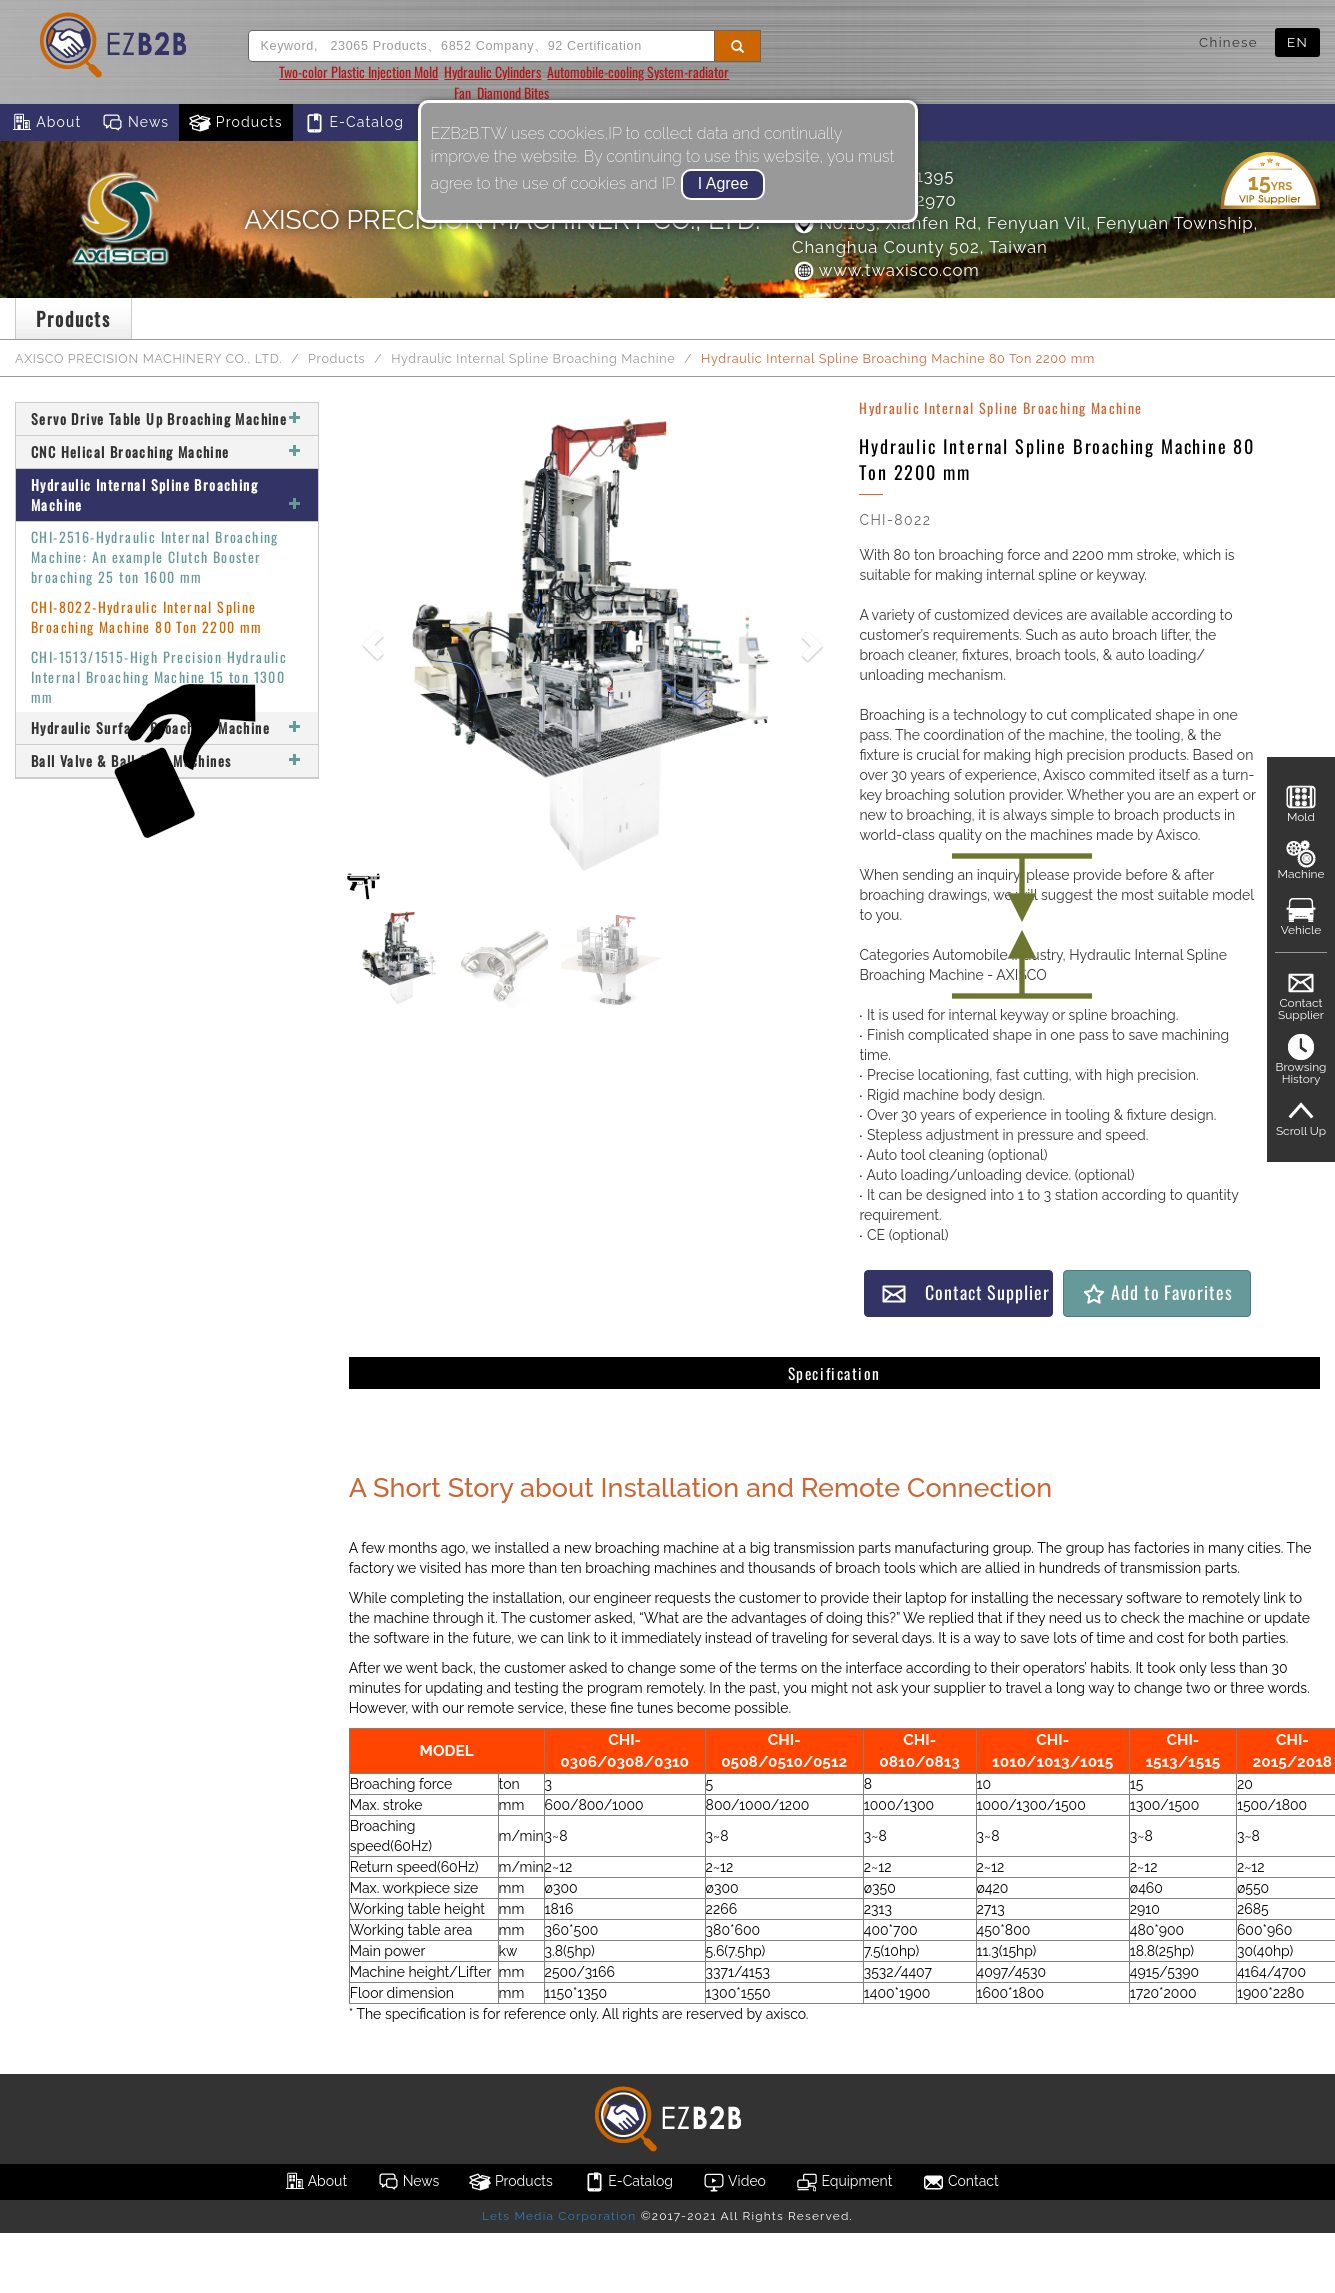 This screenshot has width=1335, height=2293. I want to click on select submachine gun weapon in game inventory, so click(363, 886).